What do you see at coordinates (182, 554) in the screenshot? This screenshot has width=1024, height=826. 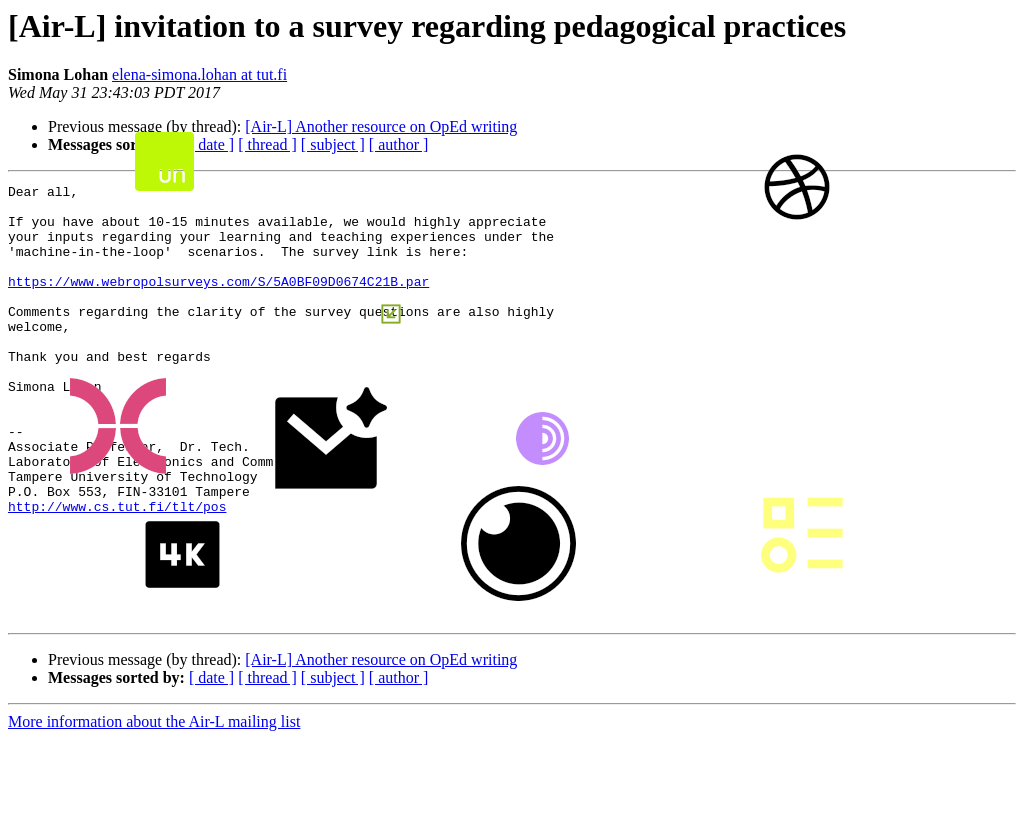 I see `indicates 4k video quality available` at bounding box center [182, 554].